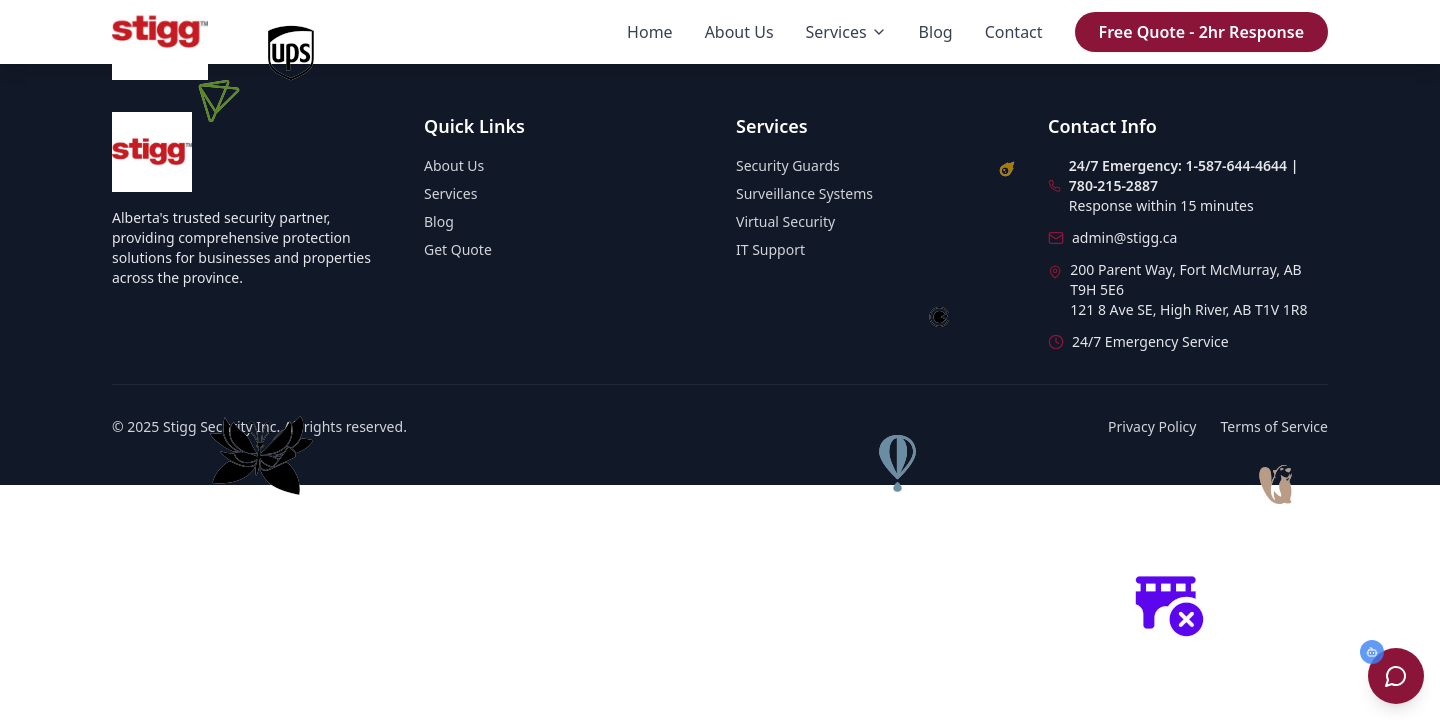 This screenshot has height=720, width=1440. I want to click on fly.io logo - cloud hosting and deployment platform, so click(897, 463).